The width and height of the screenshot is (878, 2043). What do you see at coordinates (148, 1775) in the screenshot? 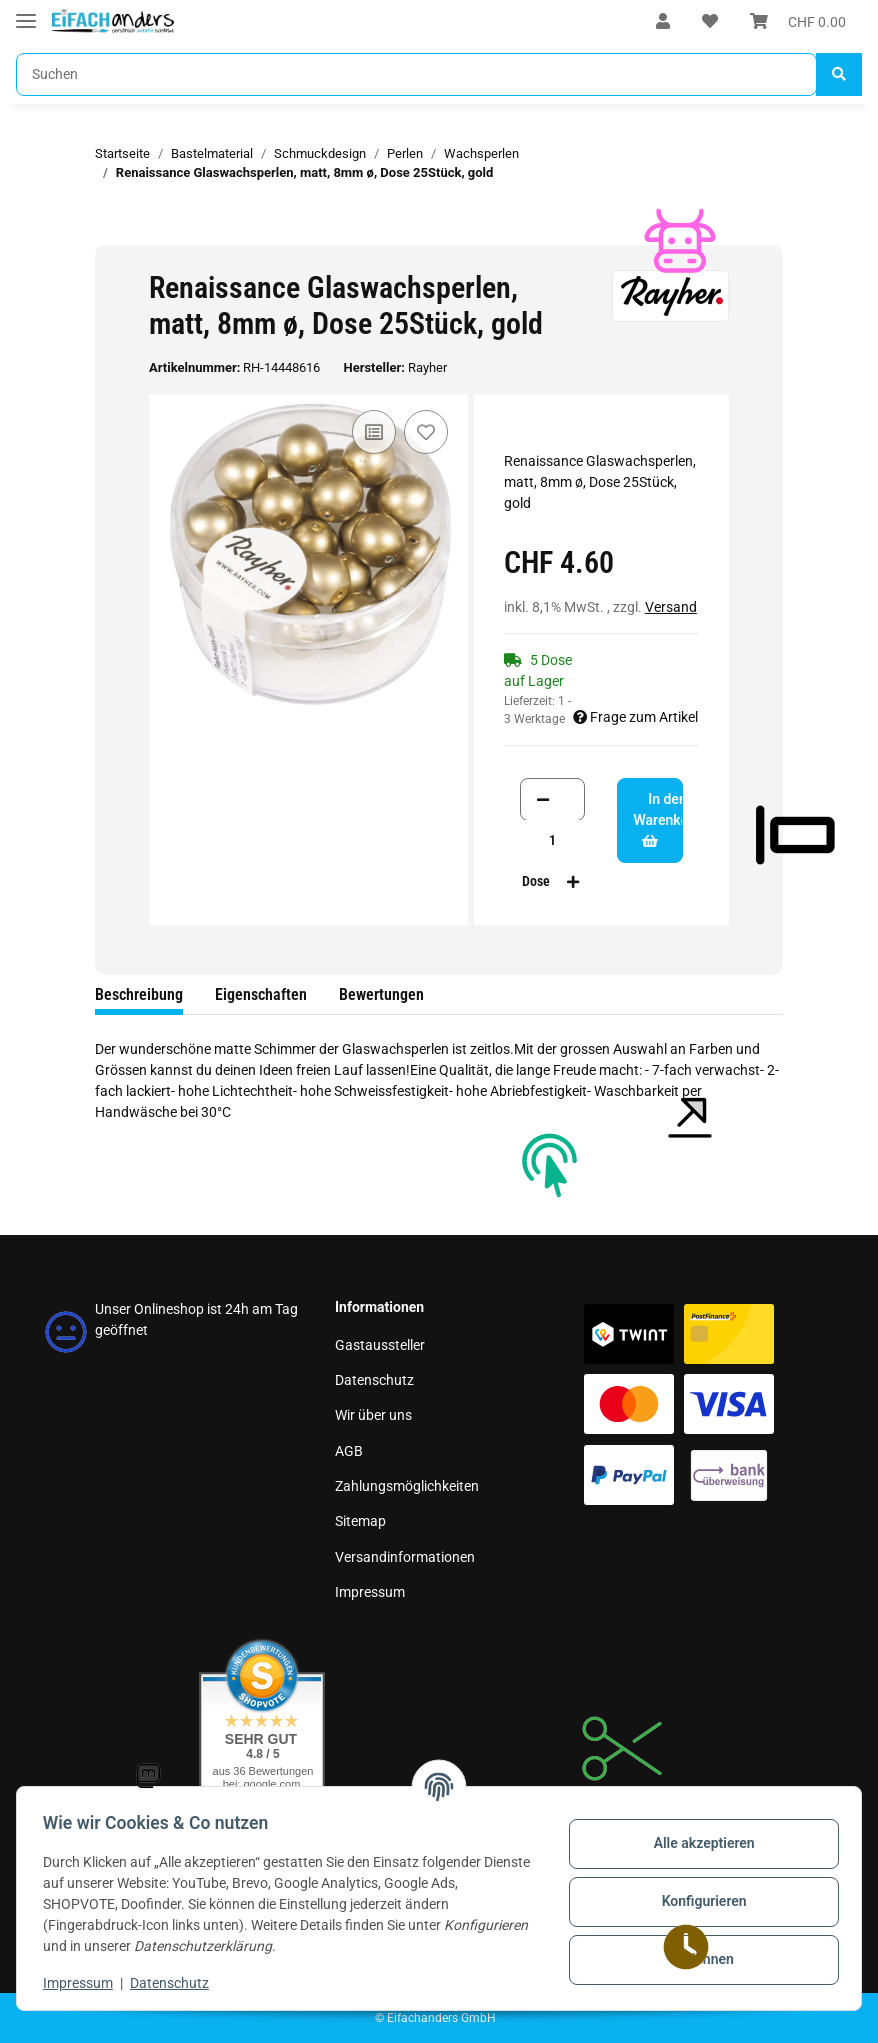
I see `open mastodon app` at bounding box center [148, 1775].